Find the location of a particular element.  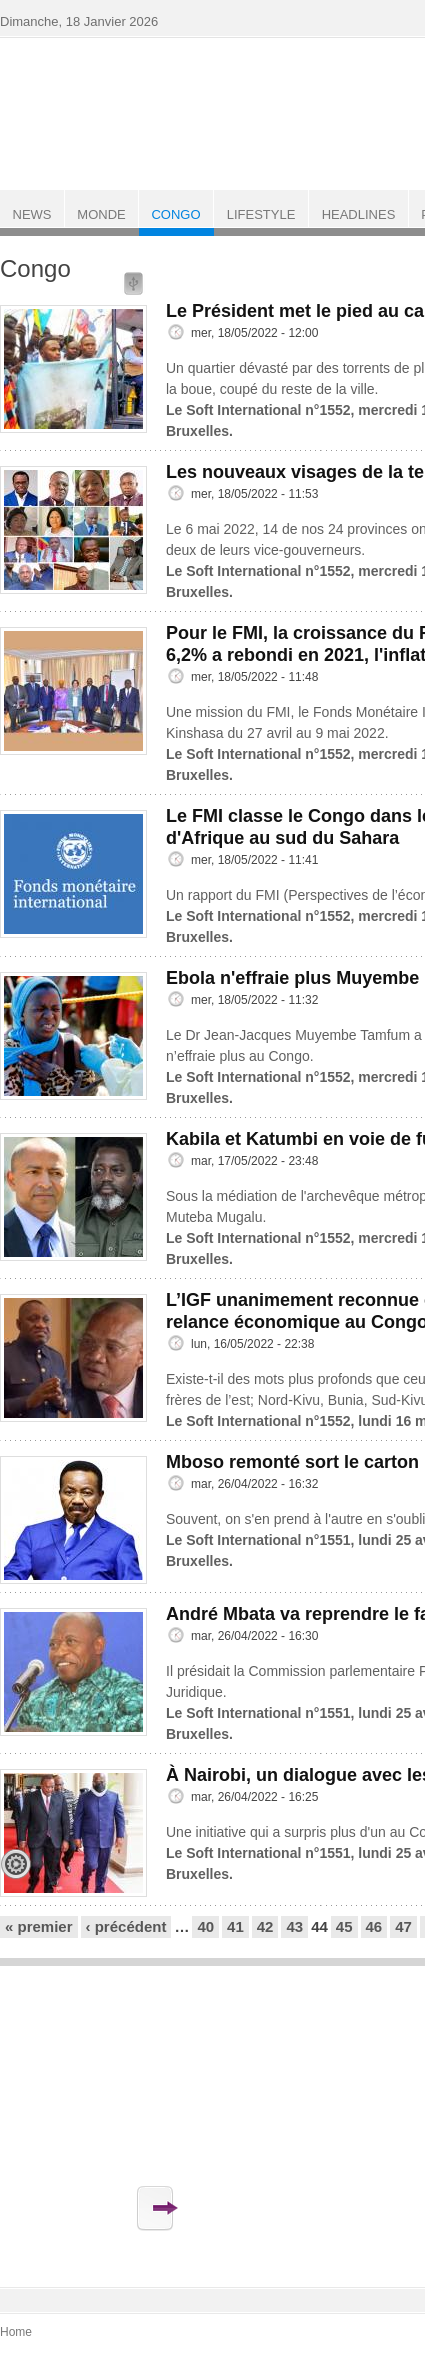

open settings or preferences is located at coordinates (16, 1864).